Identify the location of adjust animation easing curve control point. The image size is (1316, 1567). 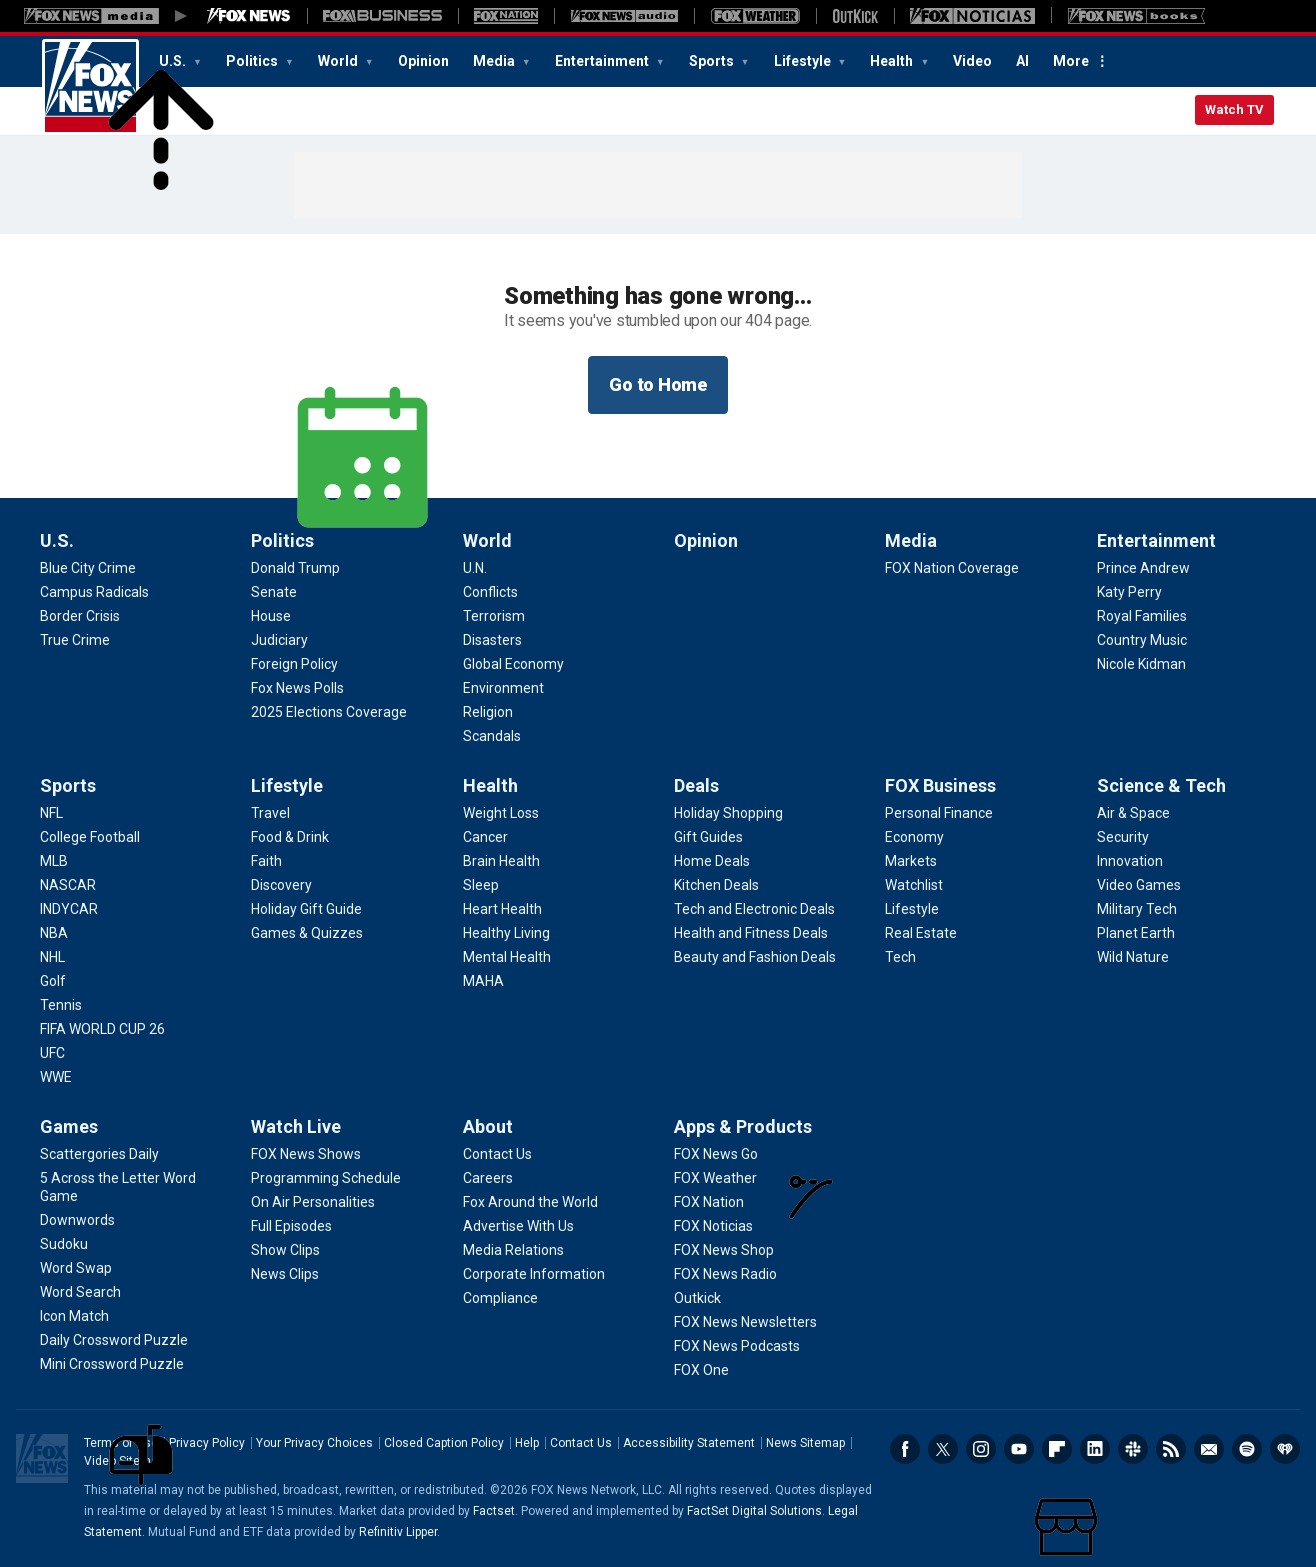
(811, 1197).